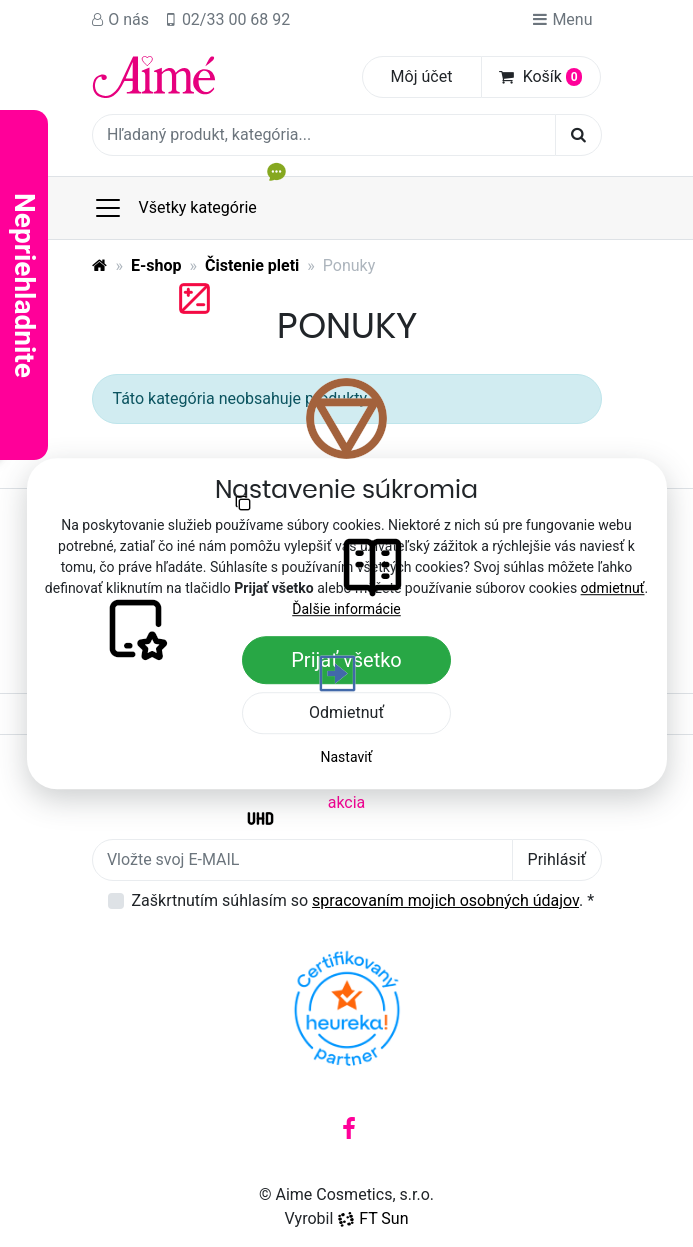 This screenshot has width=693, height=1247. I want to click on adjust exposure settings for a photo, so click(194, 298).